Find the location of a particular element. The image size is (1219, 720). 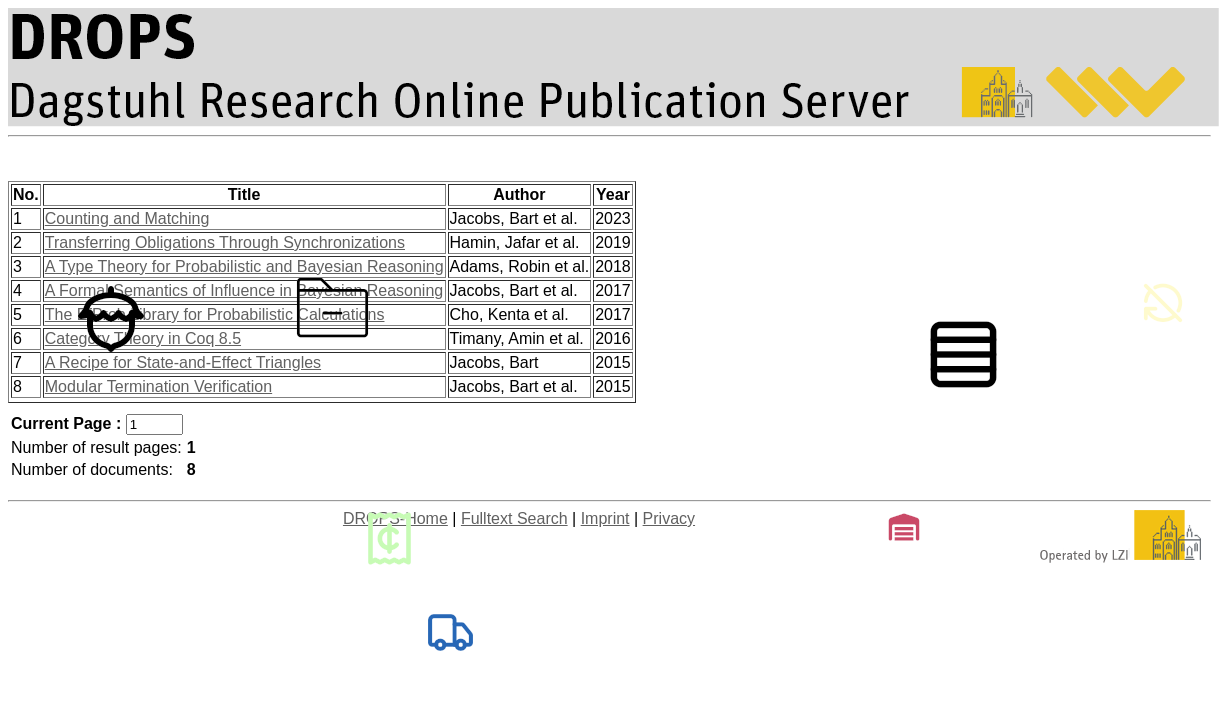

remove a file from this folder is located at coordinates (332, 307).